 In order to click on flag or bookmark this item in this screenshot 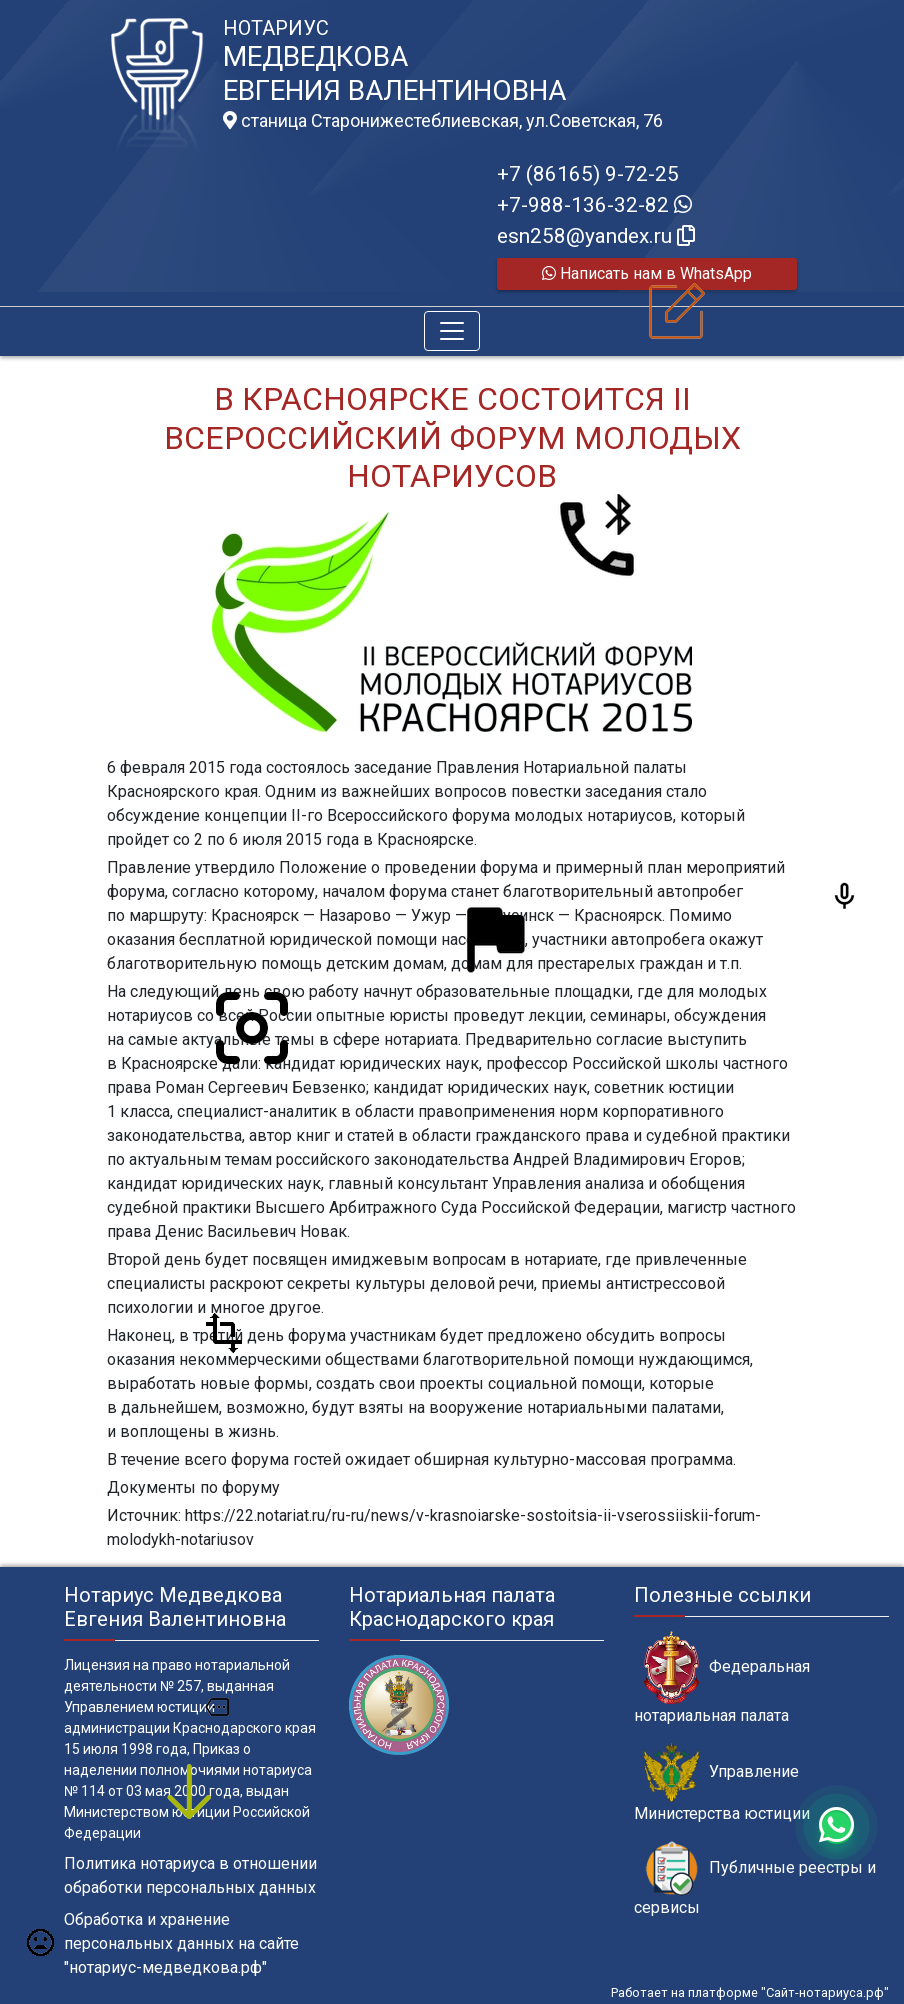, I will do `click(494, 938)`.